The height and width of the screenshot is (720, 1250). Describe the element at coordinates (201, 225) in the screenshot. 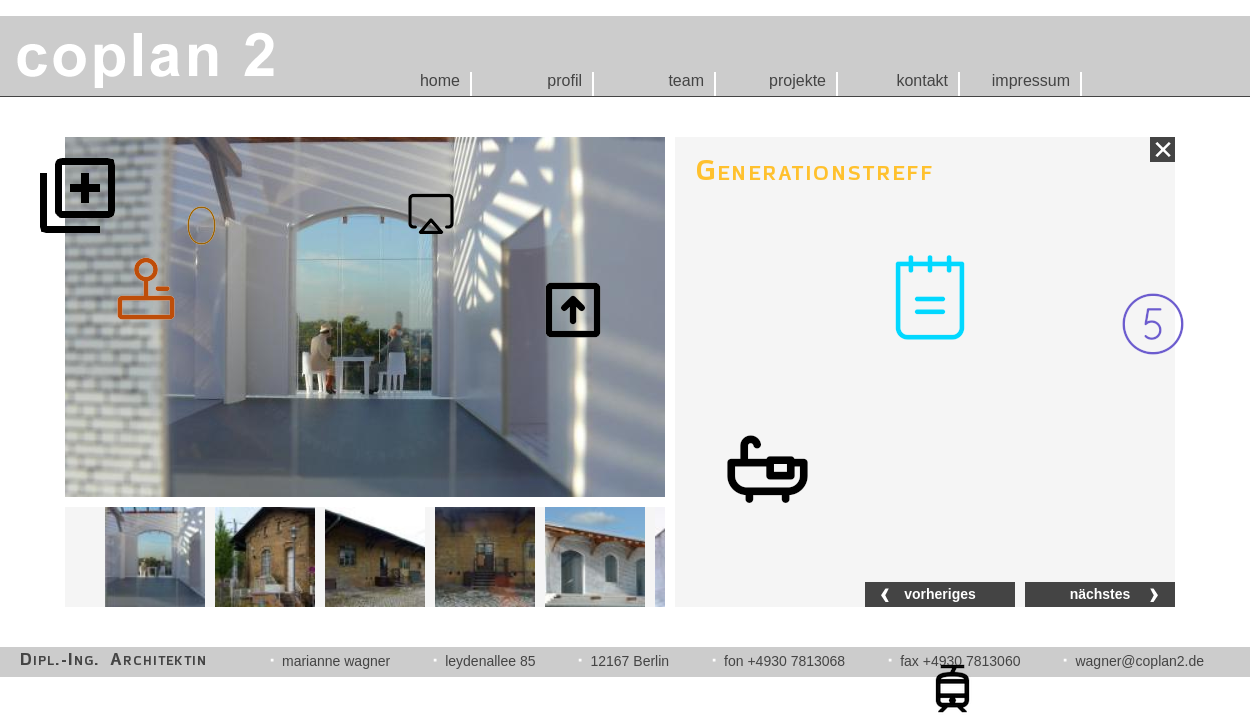

I see `represents the number zero in a numeric input or display` at that location.